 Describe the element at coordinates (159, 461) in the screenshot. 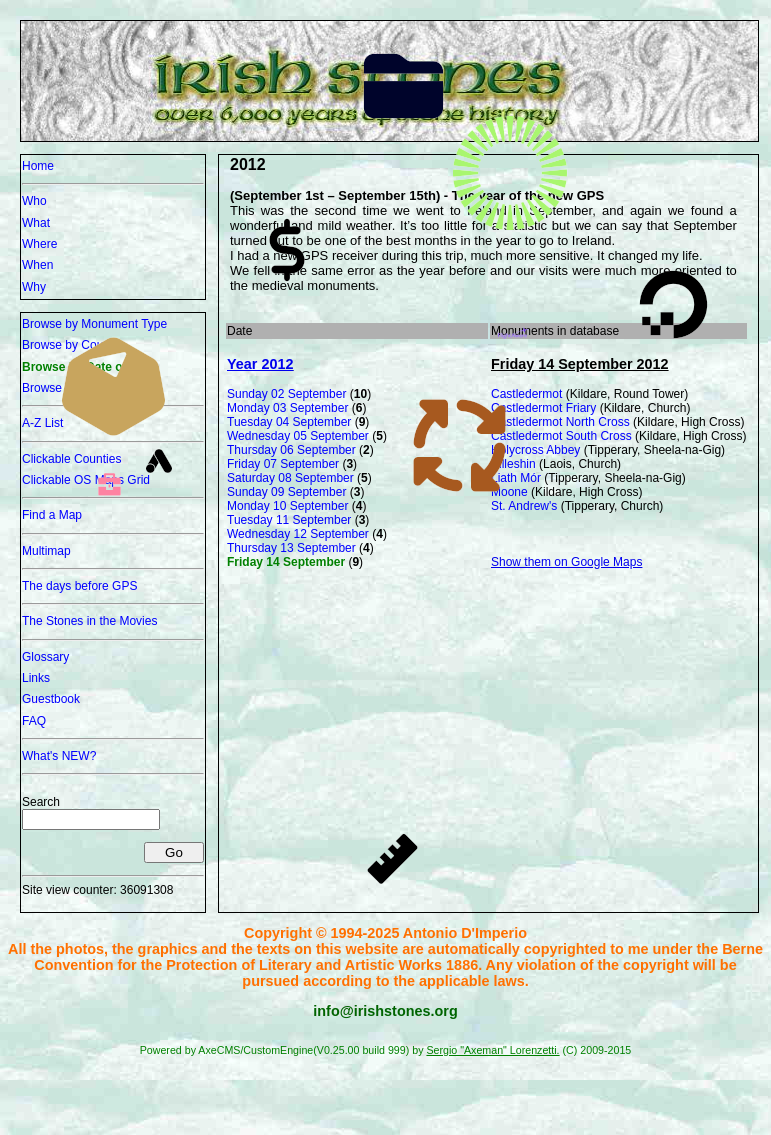

I see `access google ads dashboard` at that location.